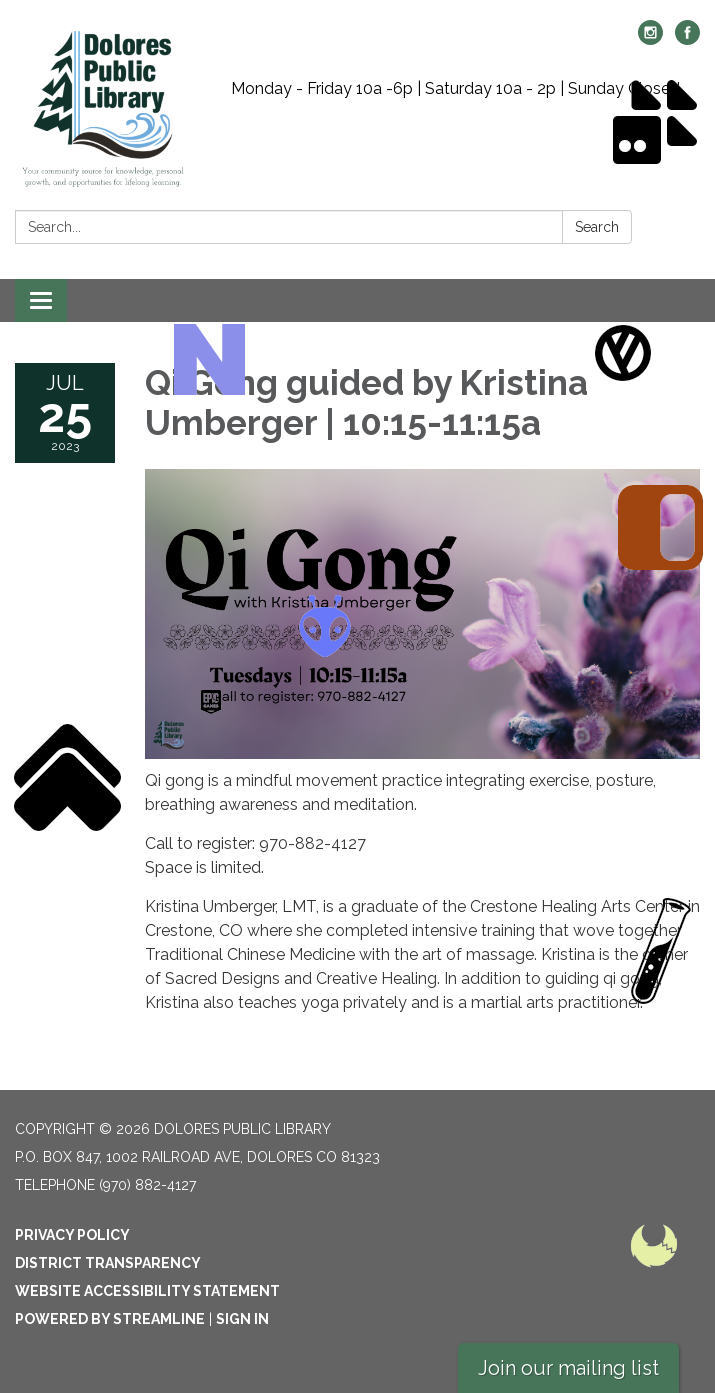  What do you see at coordinates (325, 626) in the screenshot?
I see `open PlatformIO IDE or development environment` at bounding box center [325, 626].